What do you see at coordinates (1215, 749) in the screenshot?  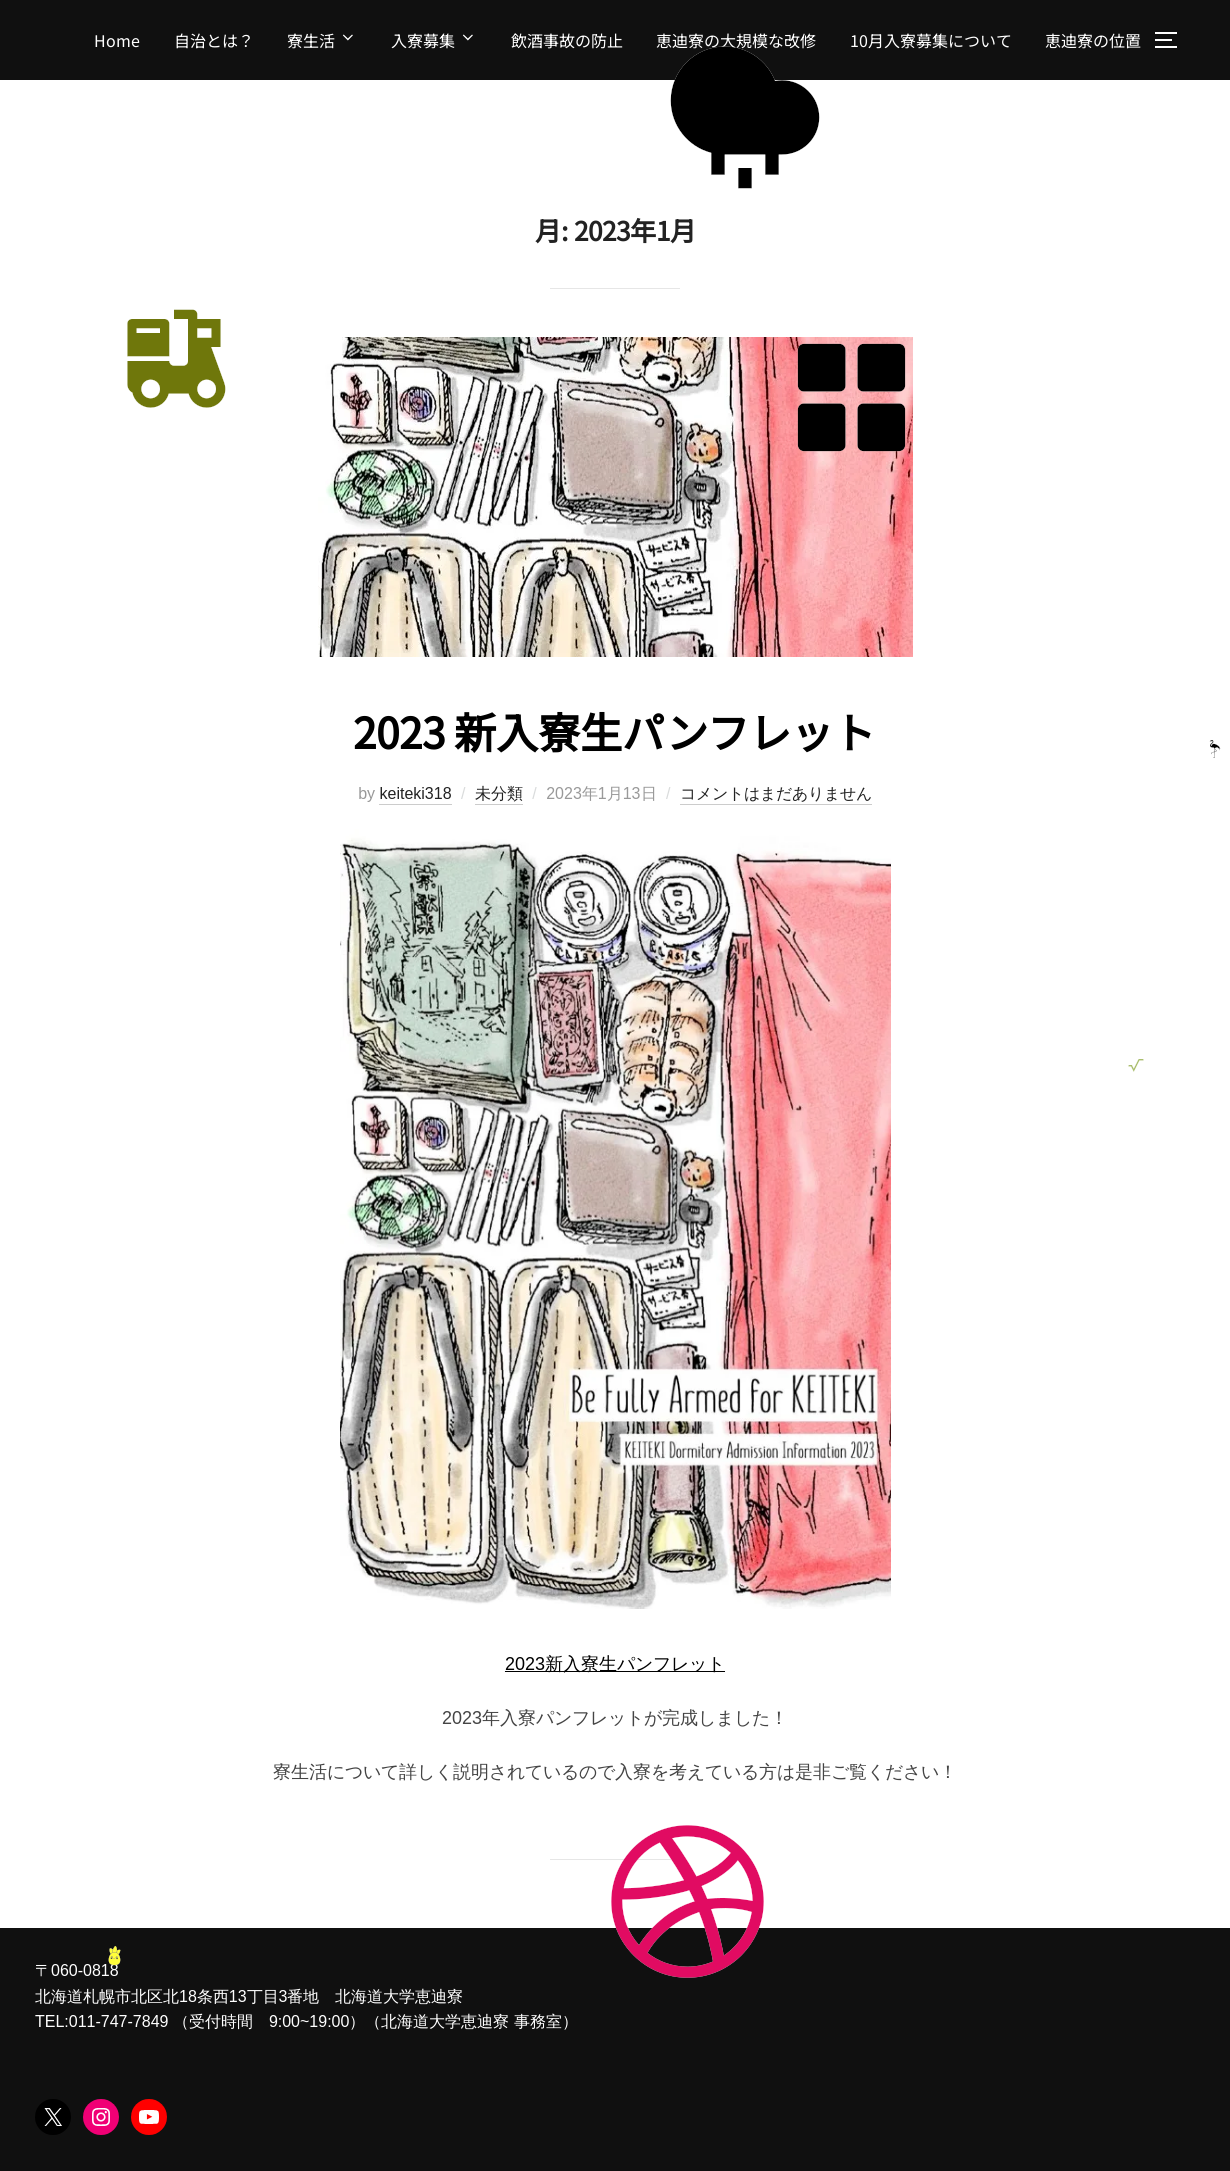 I see `Silver Airways airline logo` at bounding box center [1215, 749].